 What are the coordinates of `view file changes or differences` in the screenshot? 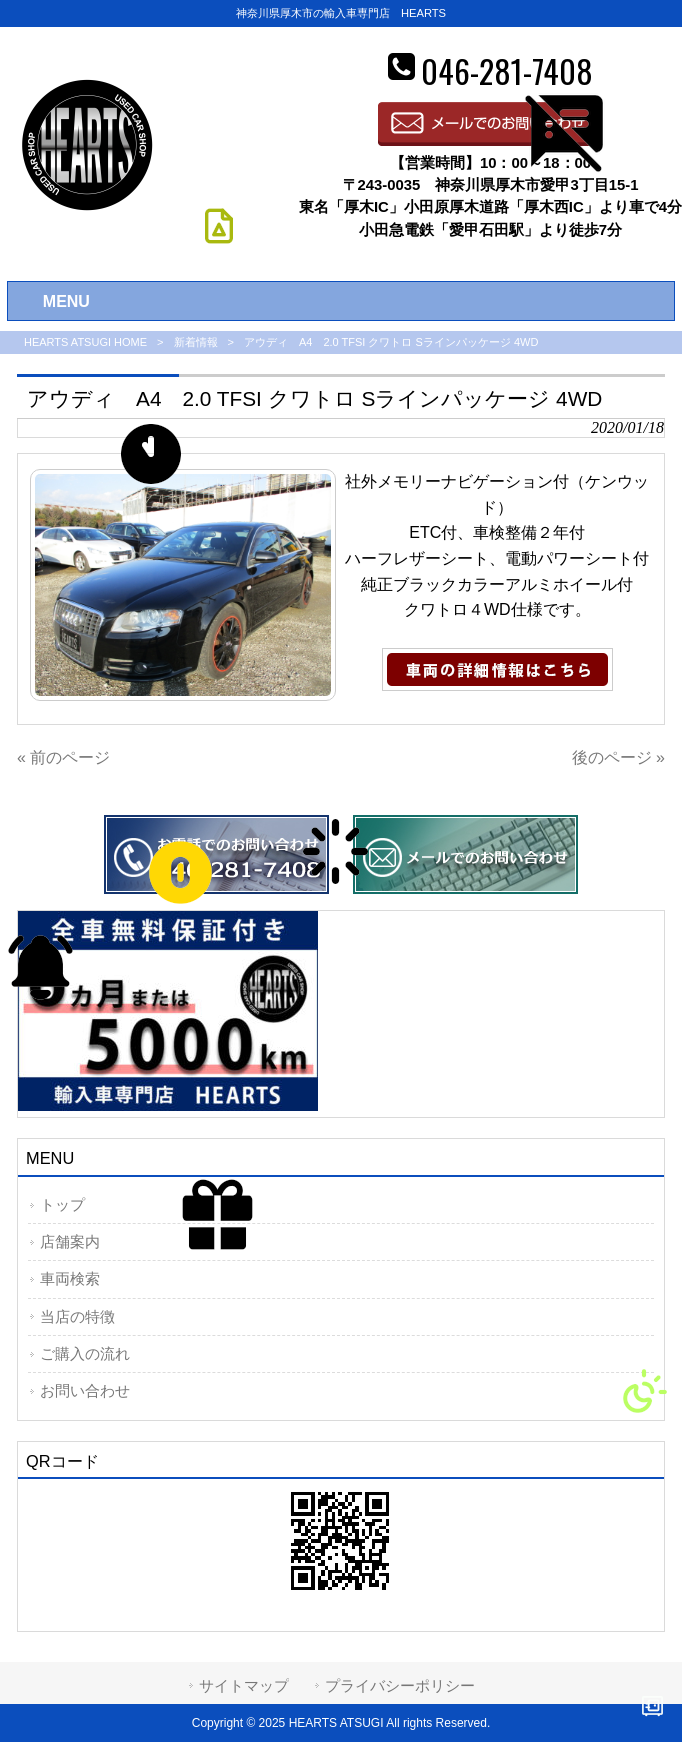 It's located at (219, 226).